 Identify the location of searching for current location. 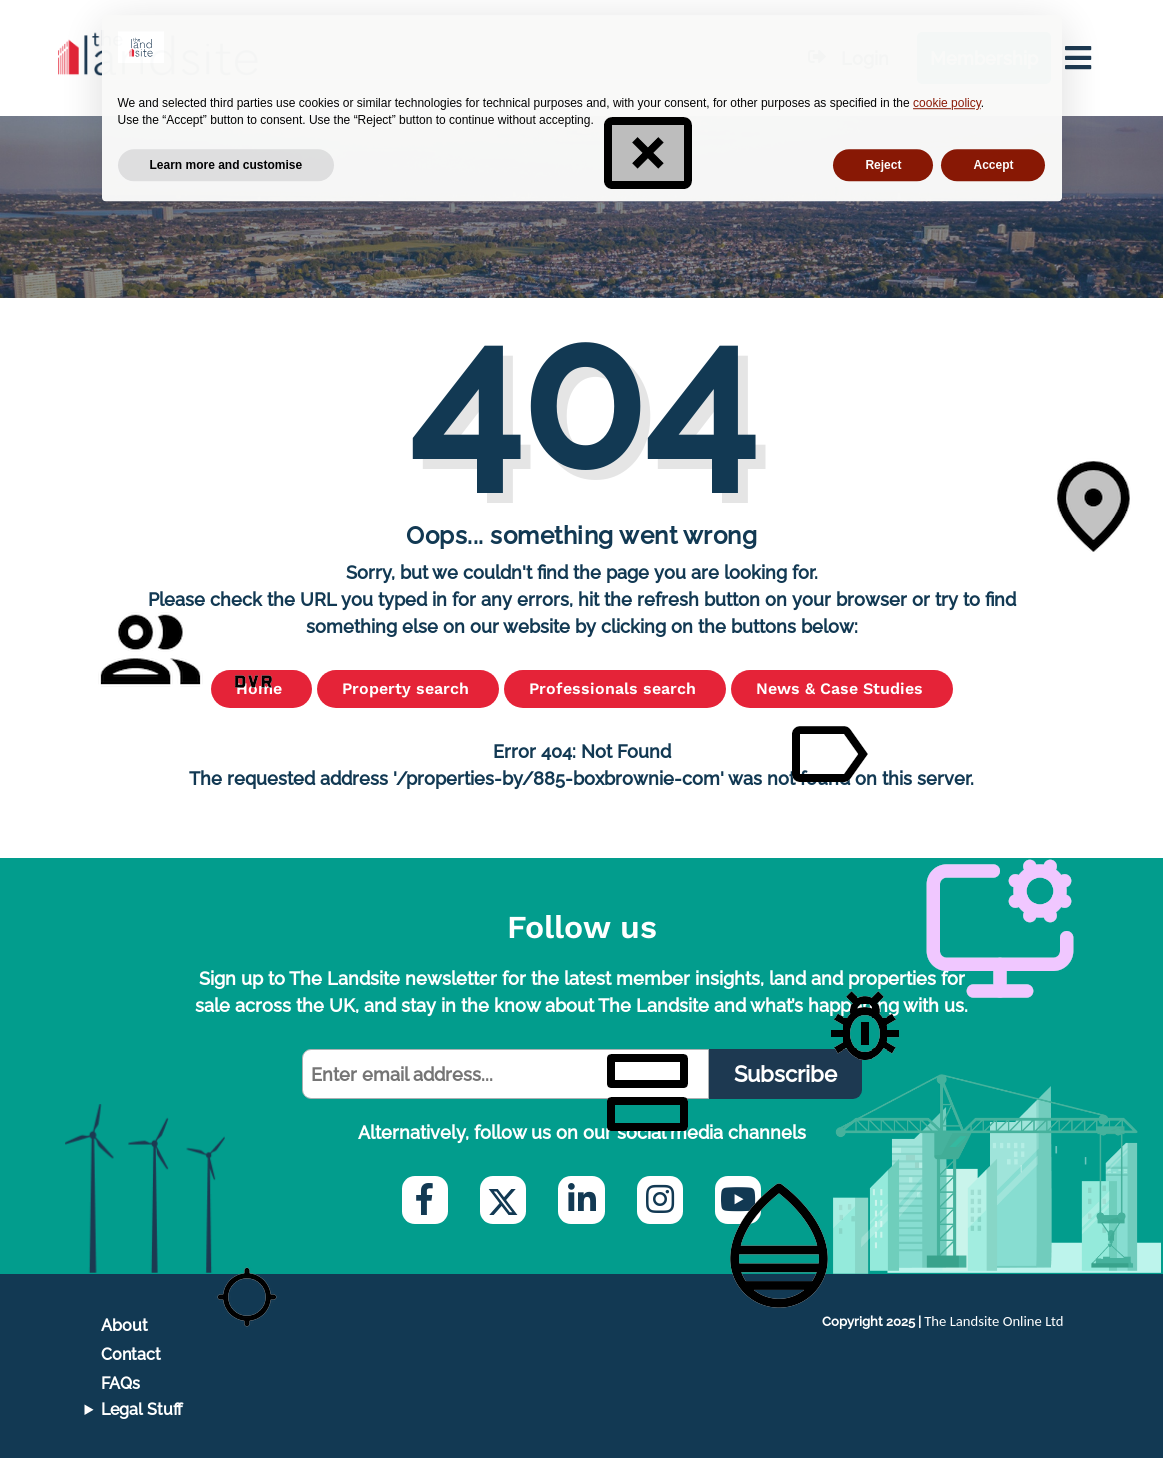
(247, 1297).